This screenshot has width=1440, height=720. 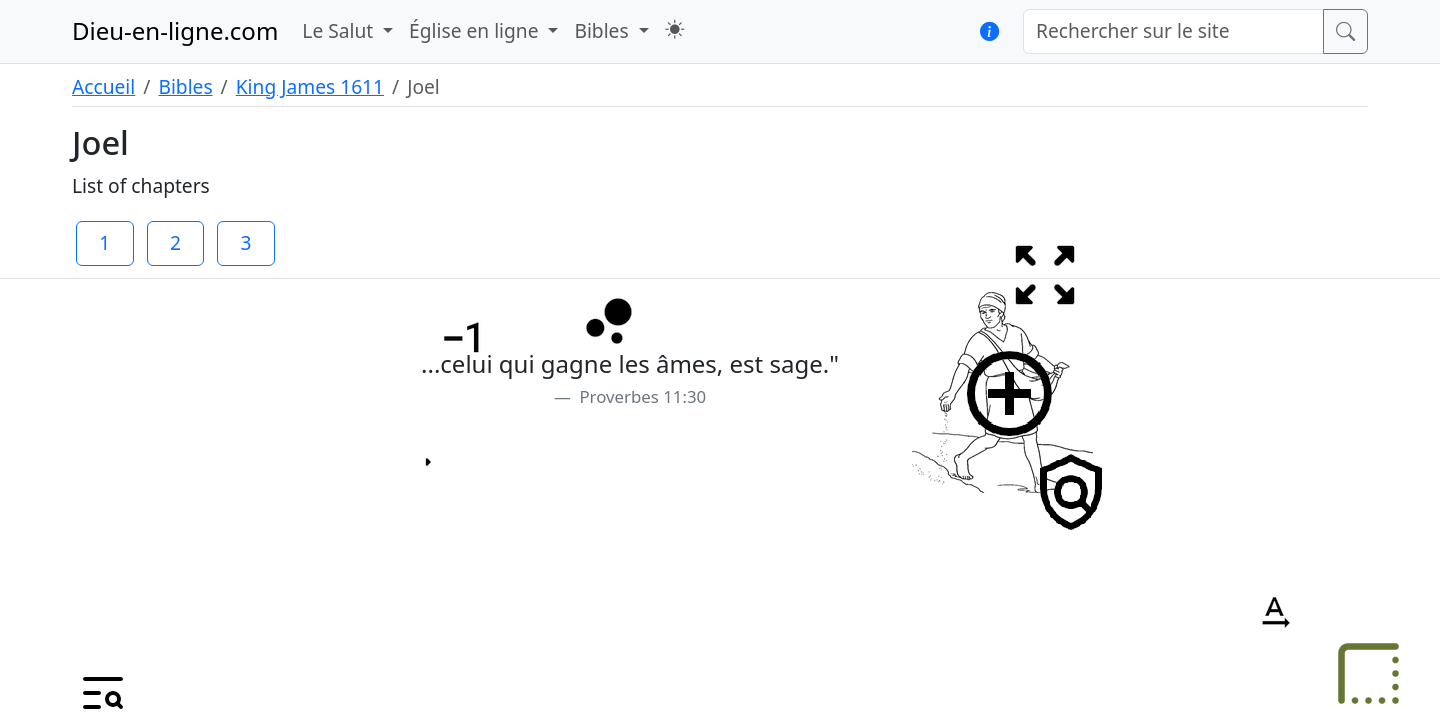 I want to click on expand to full screen mode, so click(x=1045, y=275).